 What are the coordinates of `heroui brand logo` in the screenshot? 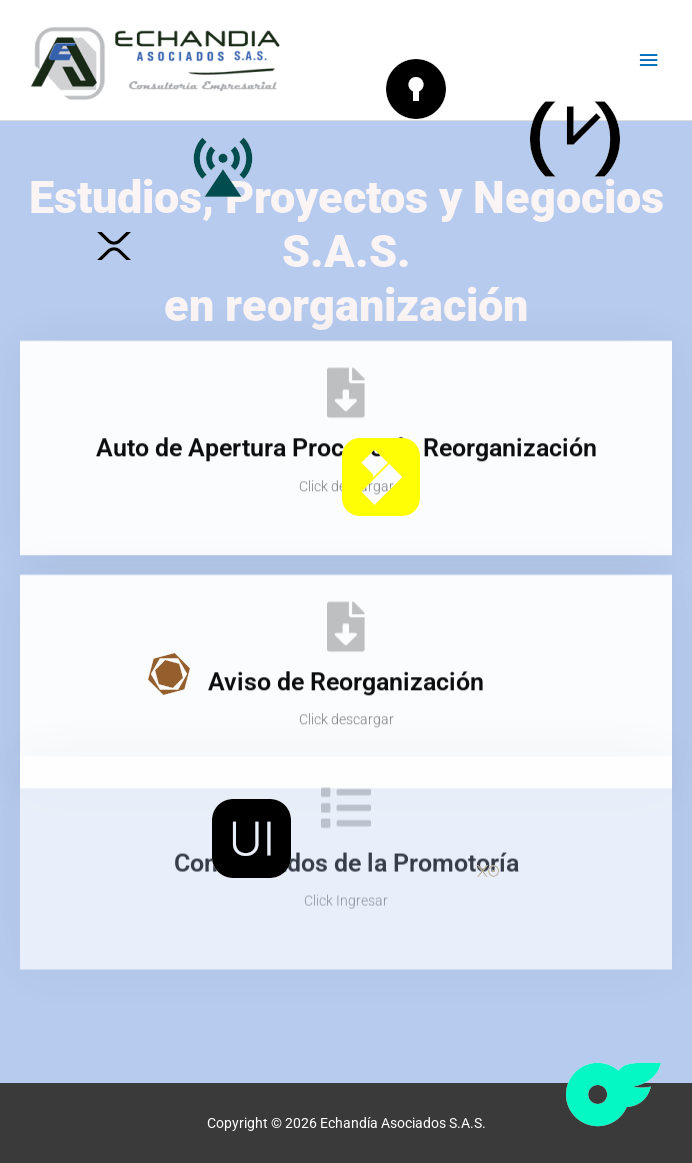 It's located at (251, 838).